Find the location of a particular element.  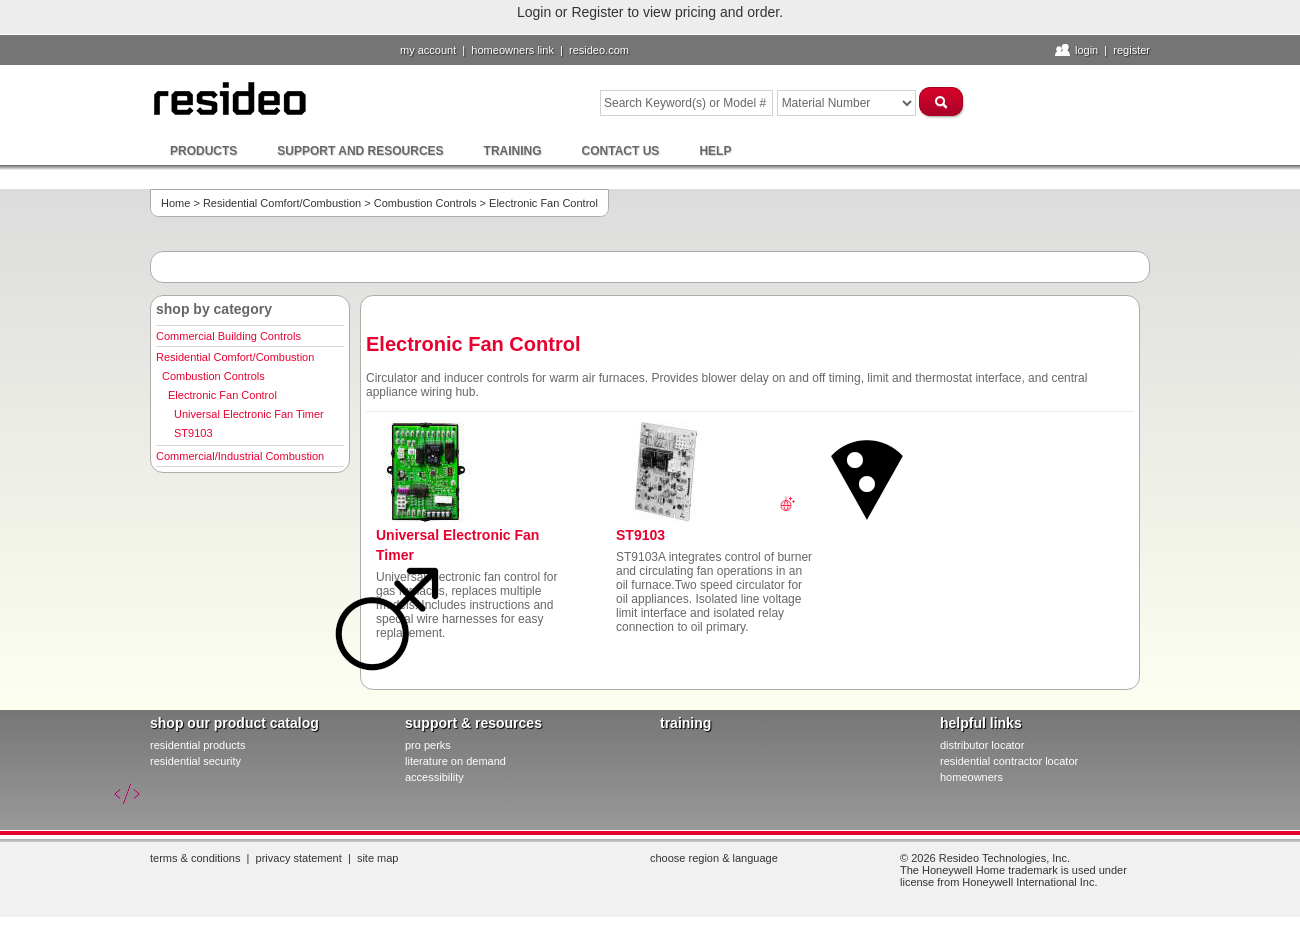

find nearby pizza restaurants is located at coordinates (867, 480).